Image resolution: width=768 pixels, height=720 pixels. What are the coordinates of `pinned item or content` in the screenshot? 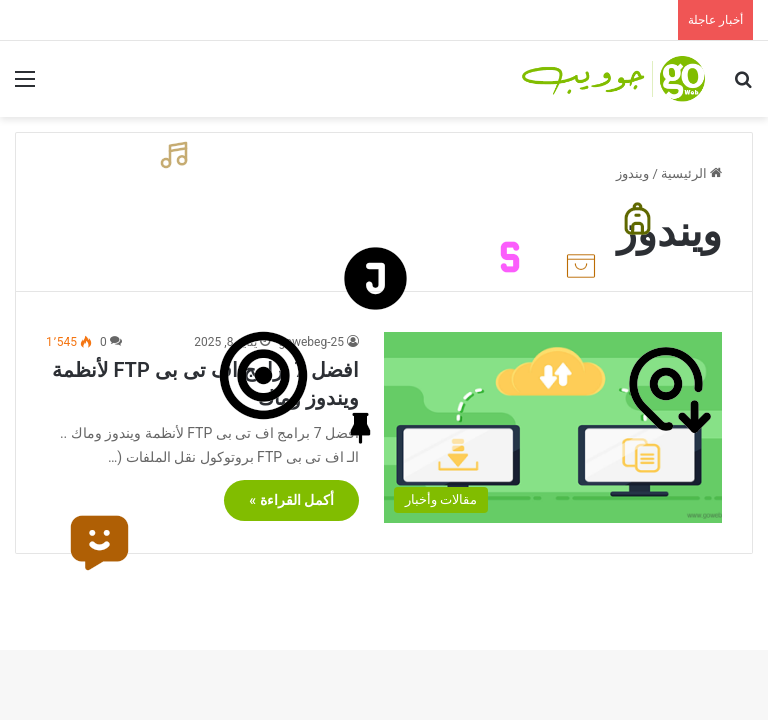 It's located at (360, 427).